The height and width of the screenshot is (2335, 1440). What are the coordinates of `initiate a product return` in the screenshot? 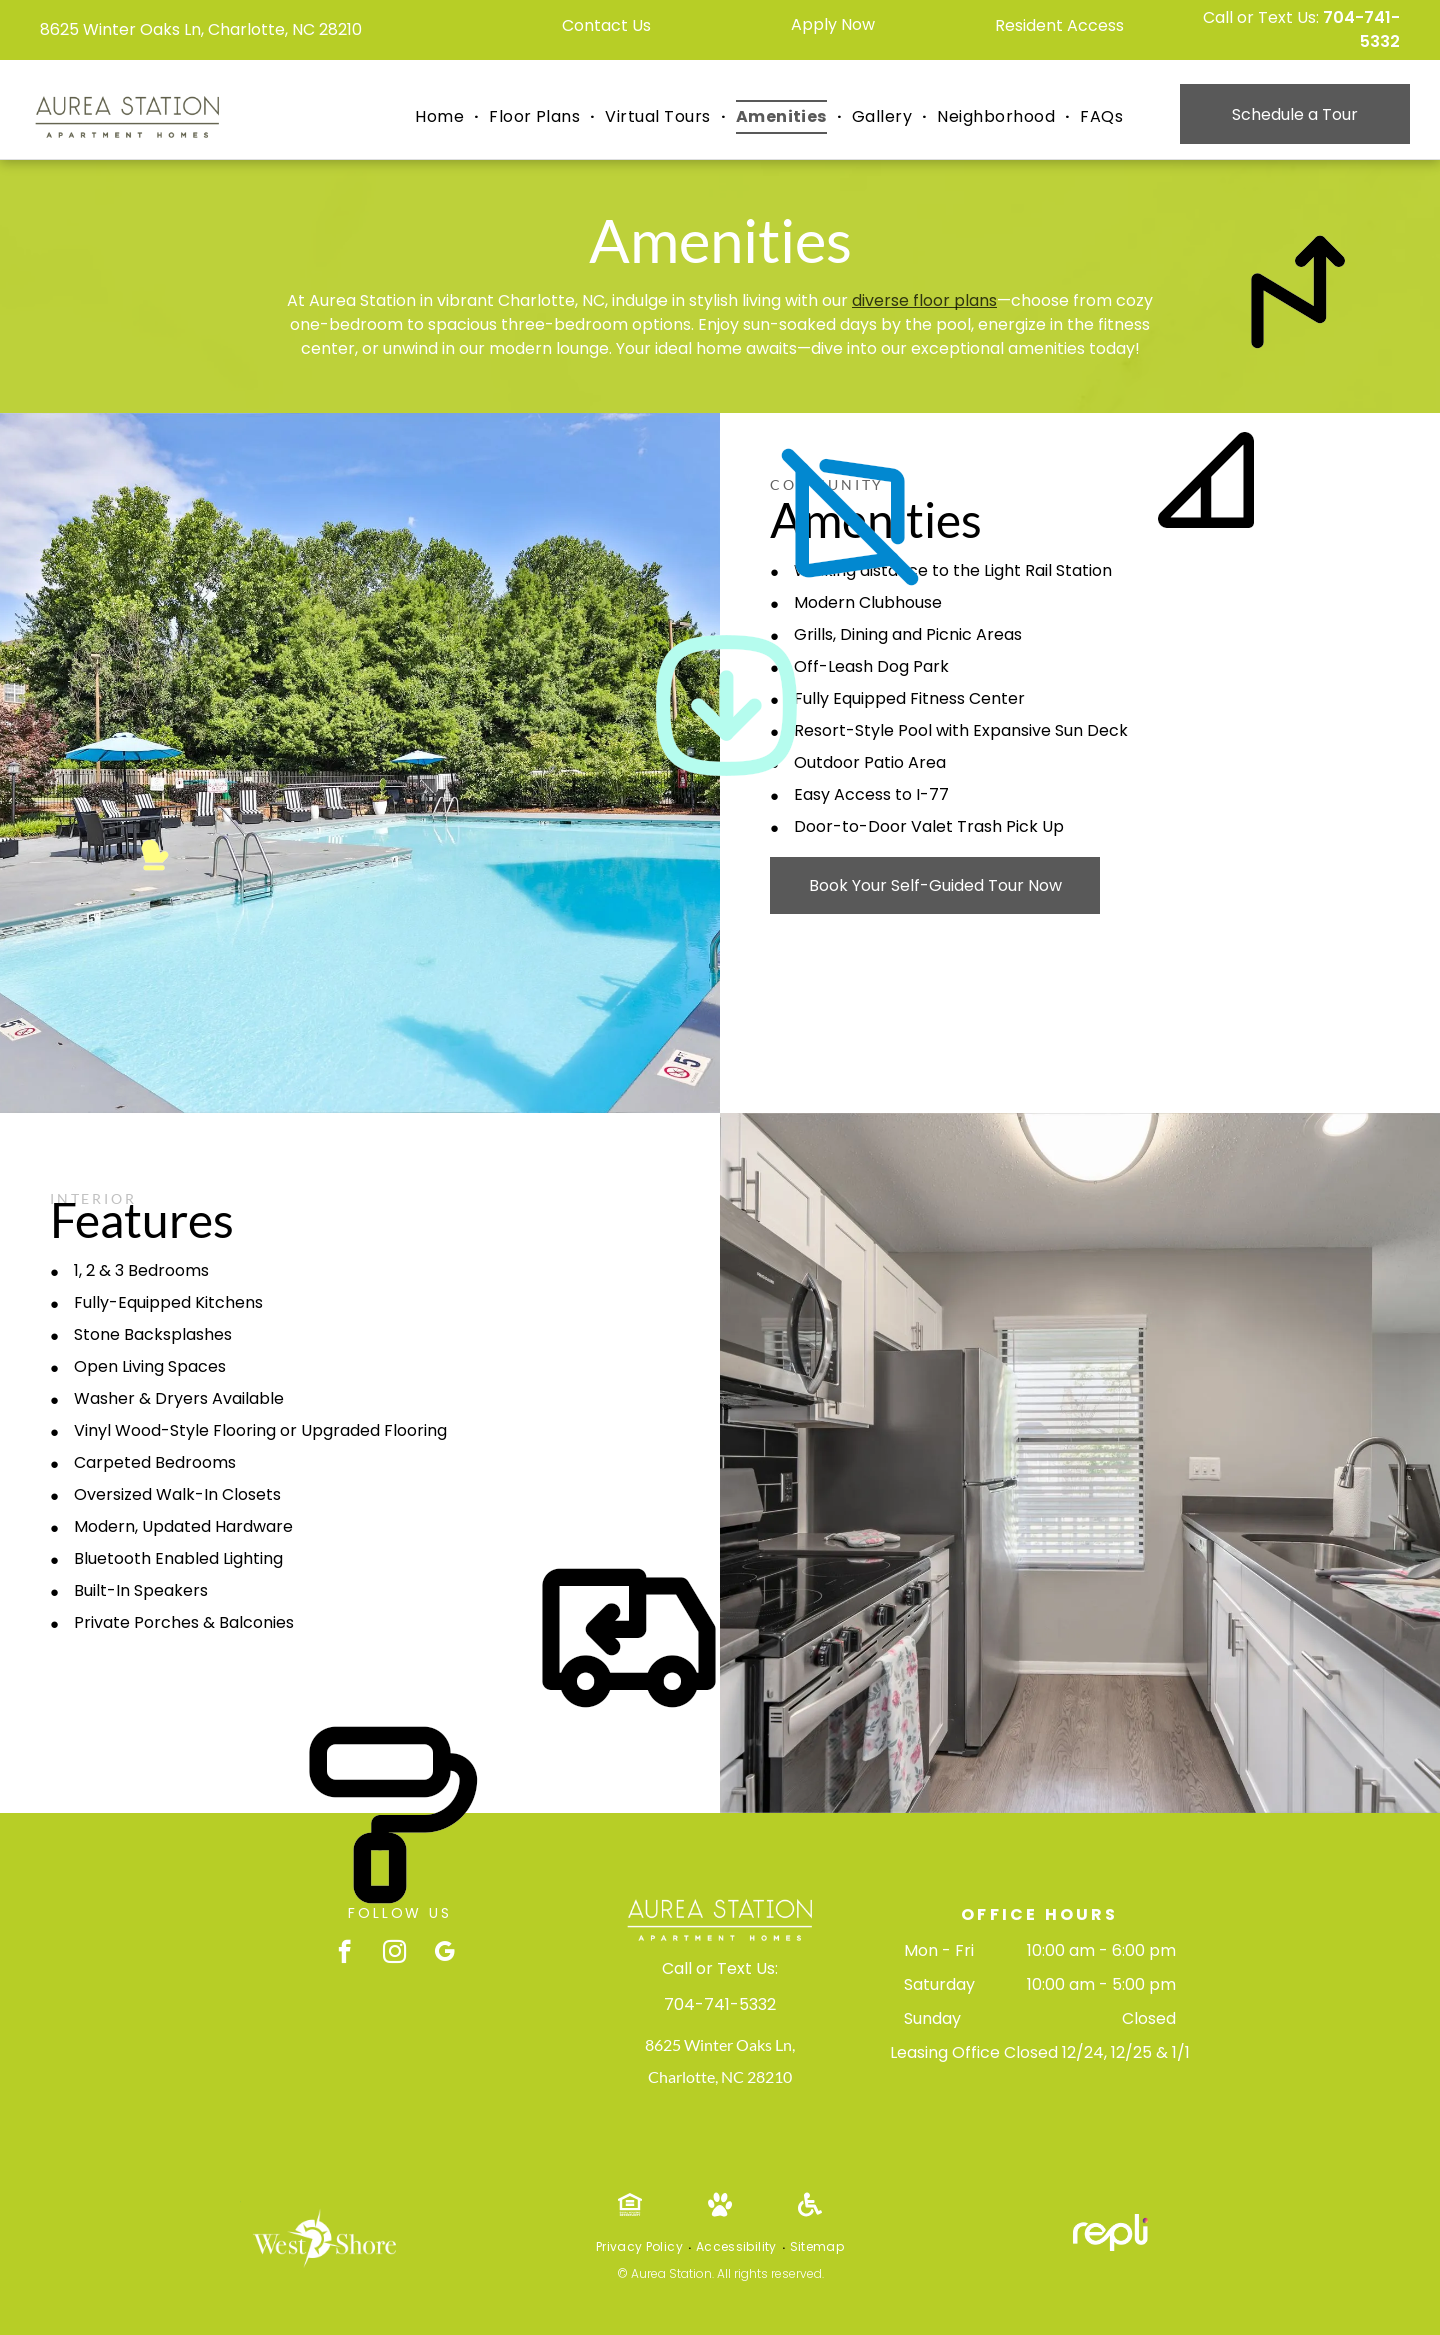 It's located at (629, 1638).